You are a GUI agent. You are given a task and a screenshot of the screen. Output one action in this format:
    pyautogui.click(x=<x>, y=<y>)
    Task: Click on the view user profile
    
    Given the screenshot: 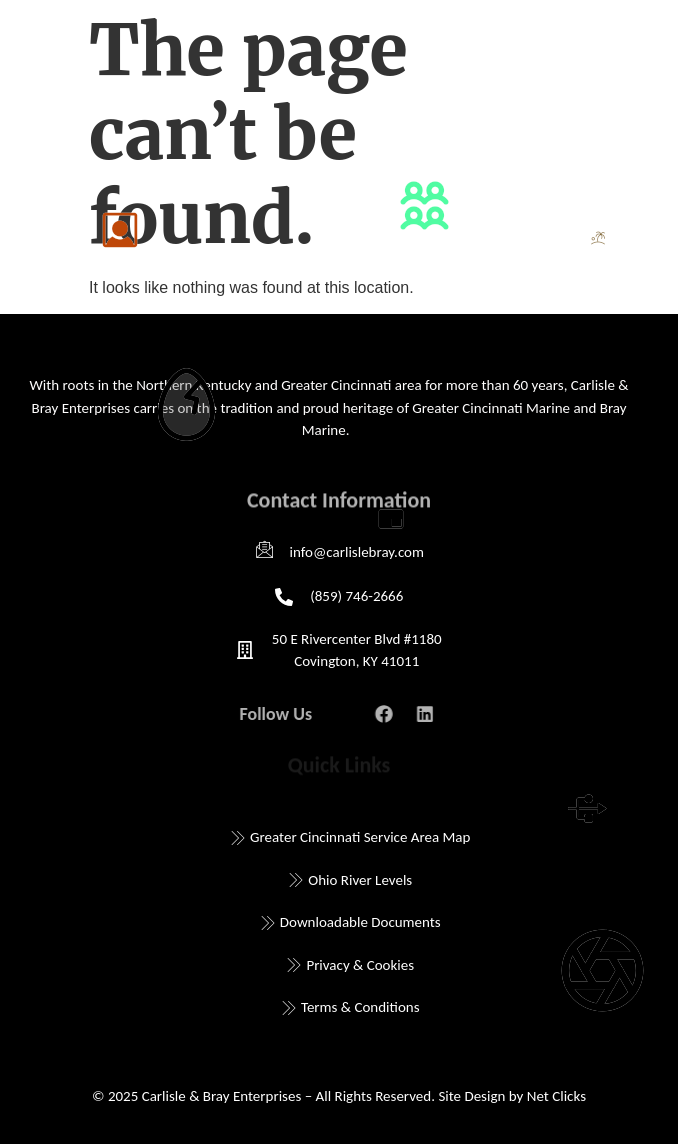 What is the action you would take?
    pyautogui.click(x=120, y=230)
    